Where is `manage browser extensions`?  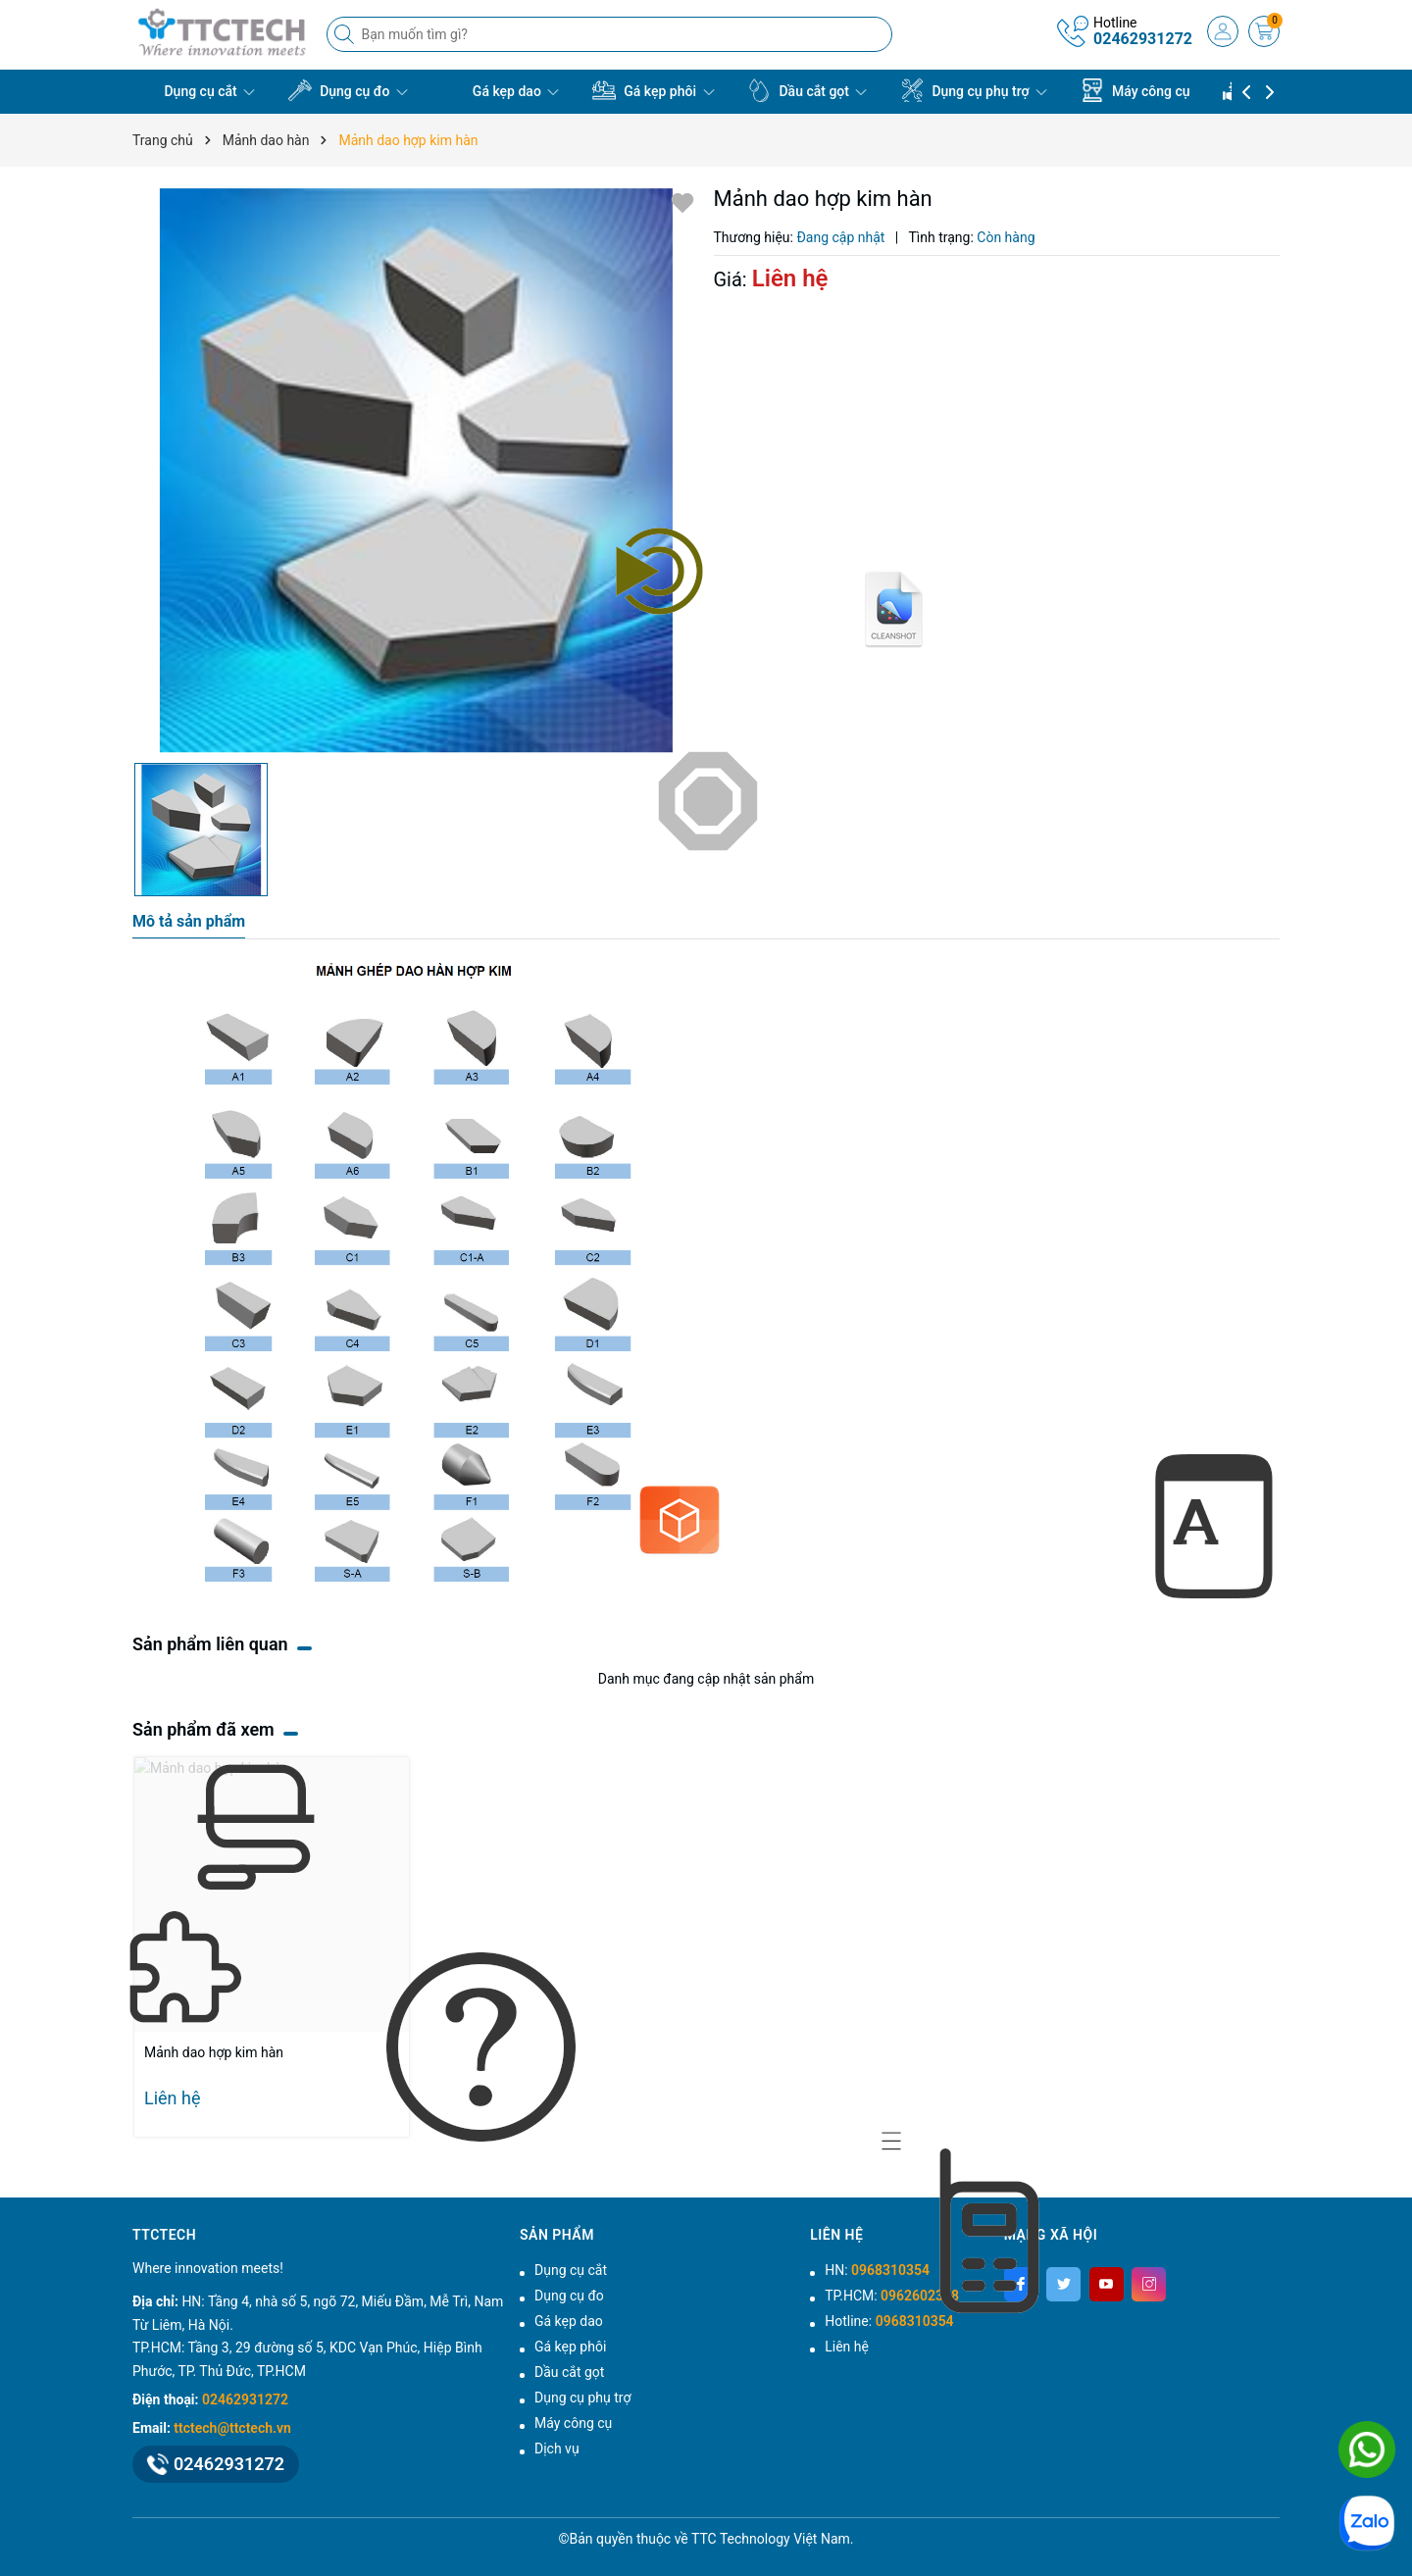
manage browser extensions is located at coordinates (181, 1970).